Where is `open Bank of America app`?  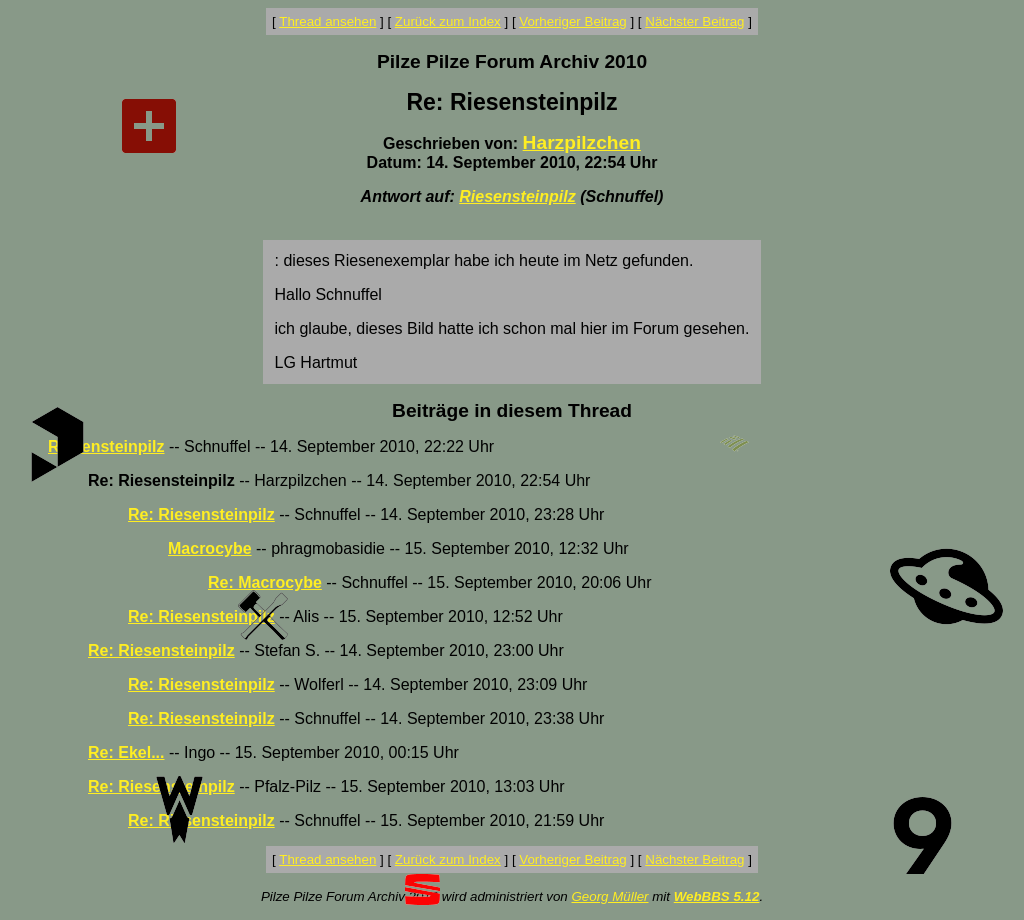 open Bank of America app is located at coordinates (734, 443).